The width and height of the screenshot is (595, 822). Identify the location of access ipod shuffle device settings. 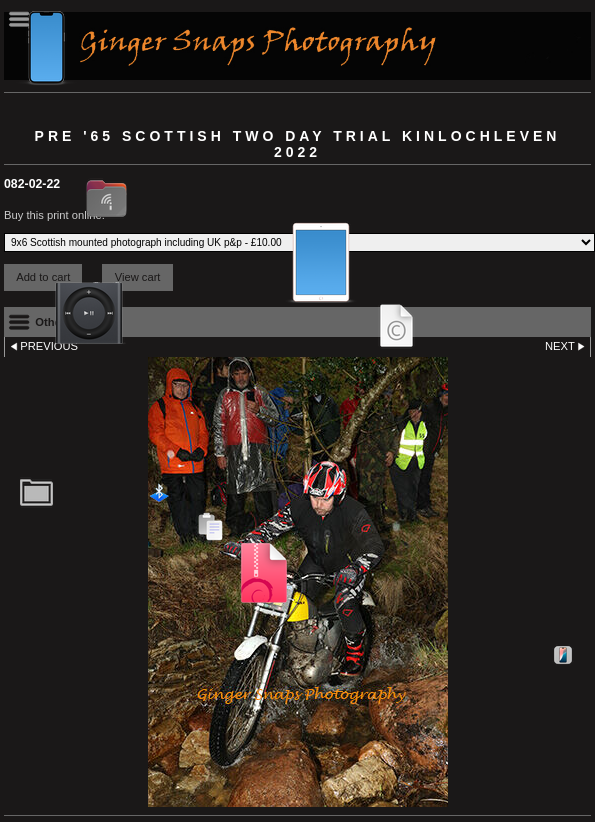
(89, 313).